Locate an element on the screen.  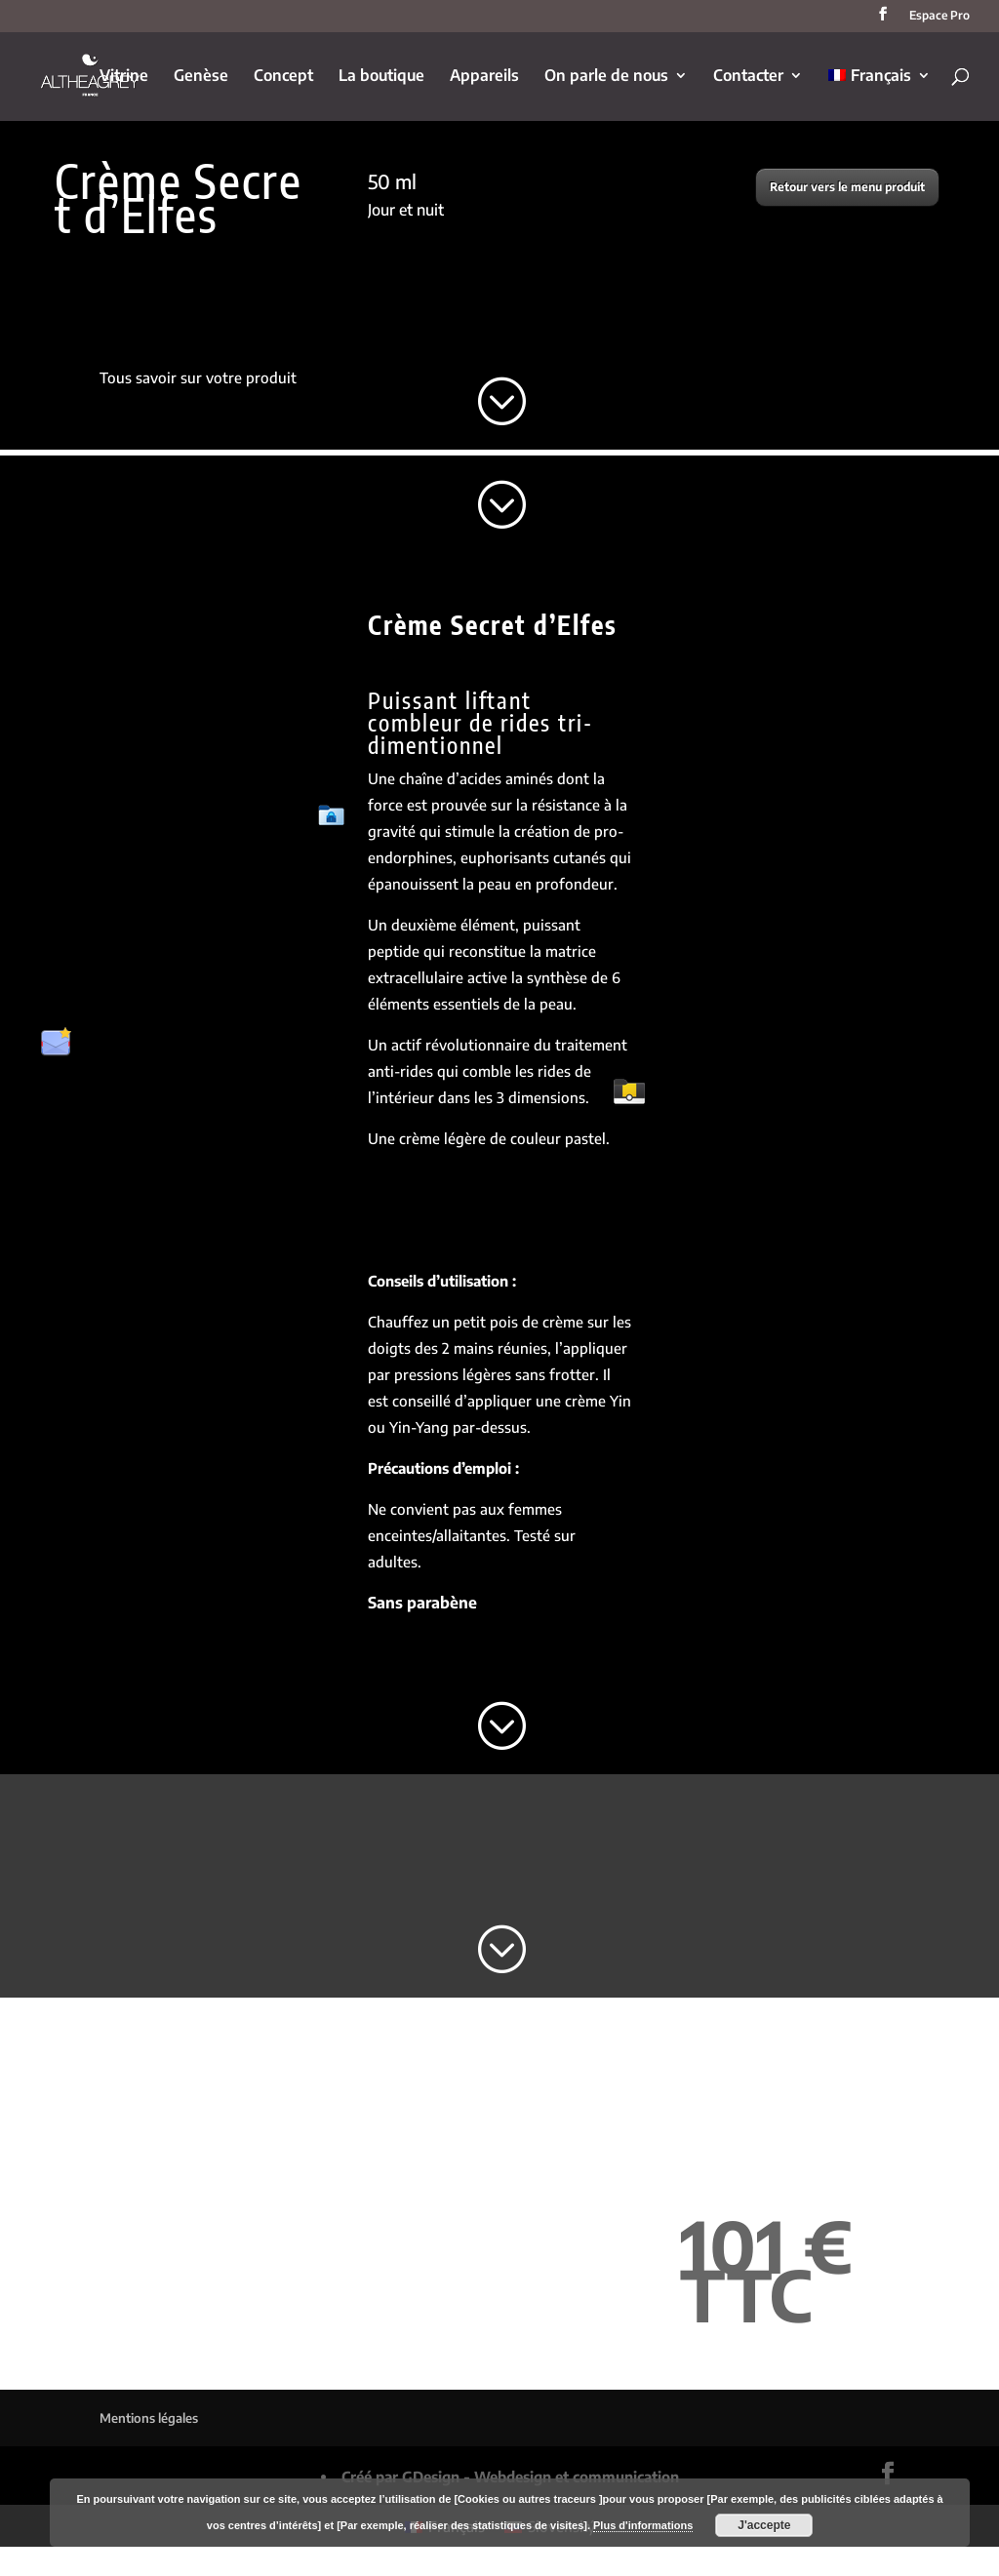
folder for pokémon game files or assets is located at coordinates (629, 1092).